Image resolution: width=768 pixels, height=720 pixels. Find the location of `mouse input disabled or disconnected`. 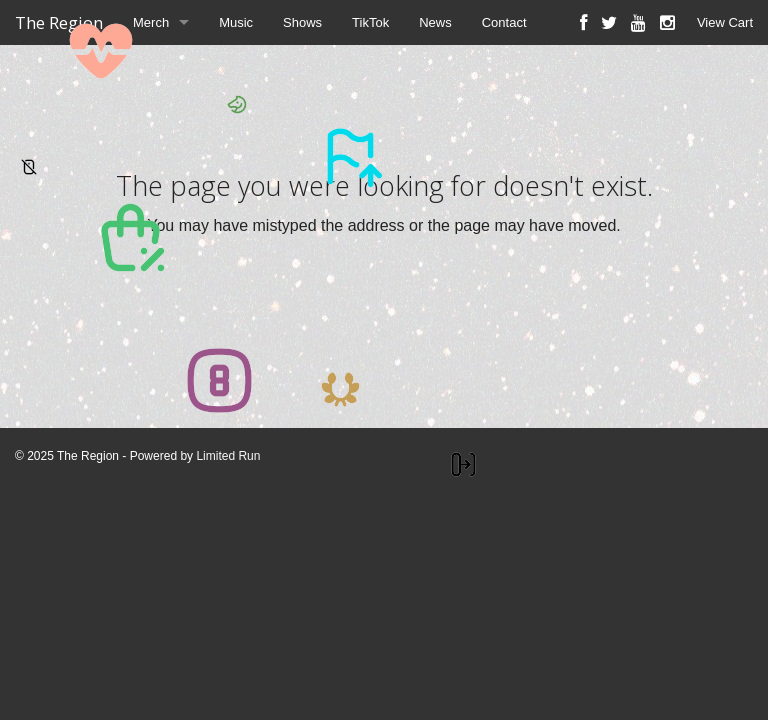

mouse input disabled or disconnected is located at coordinates (29, 167).